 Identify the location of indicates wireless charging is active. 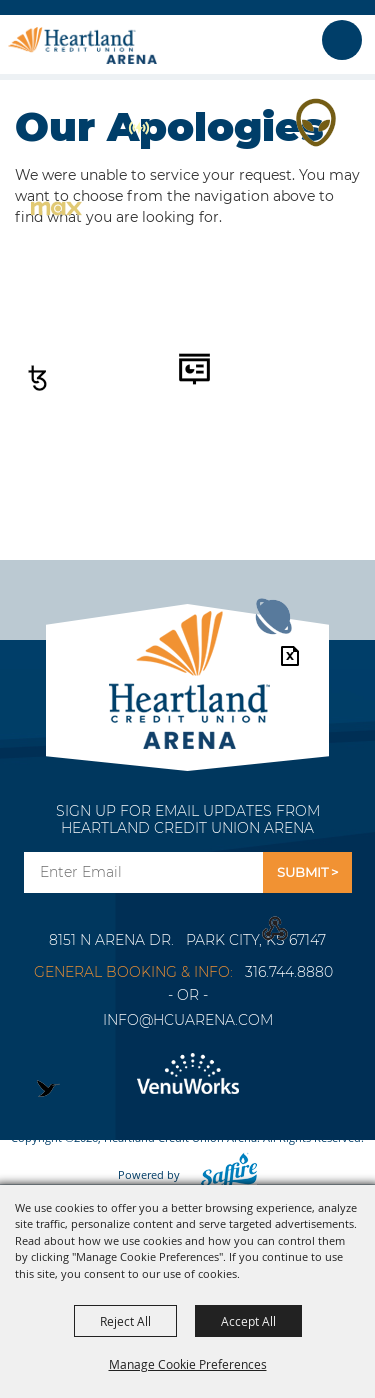
(139, 128).